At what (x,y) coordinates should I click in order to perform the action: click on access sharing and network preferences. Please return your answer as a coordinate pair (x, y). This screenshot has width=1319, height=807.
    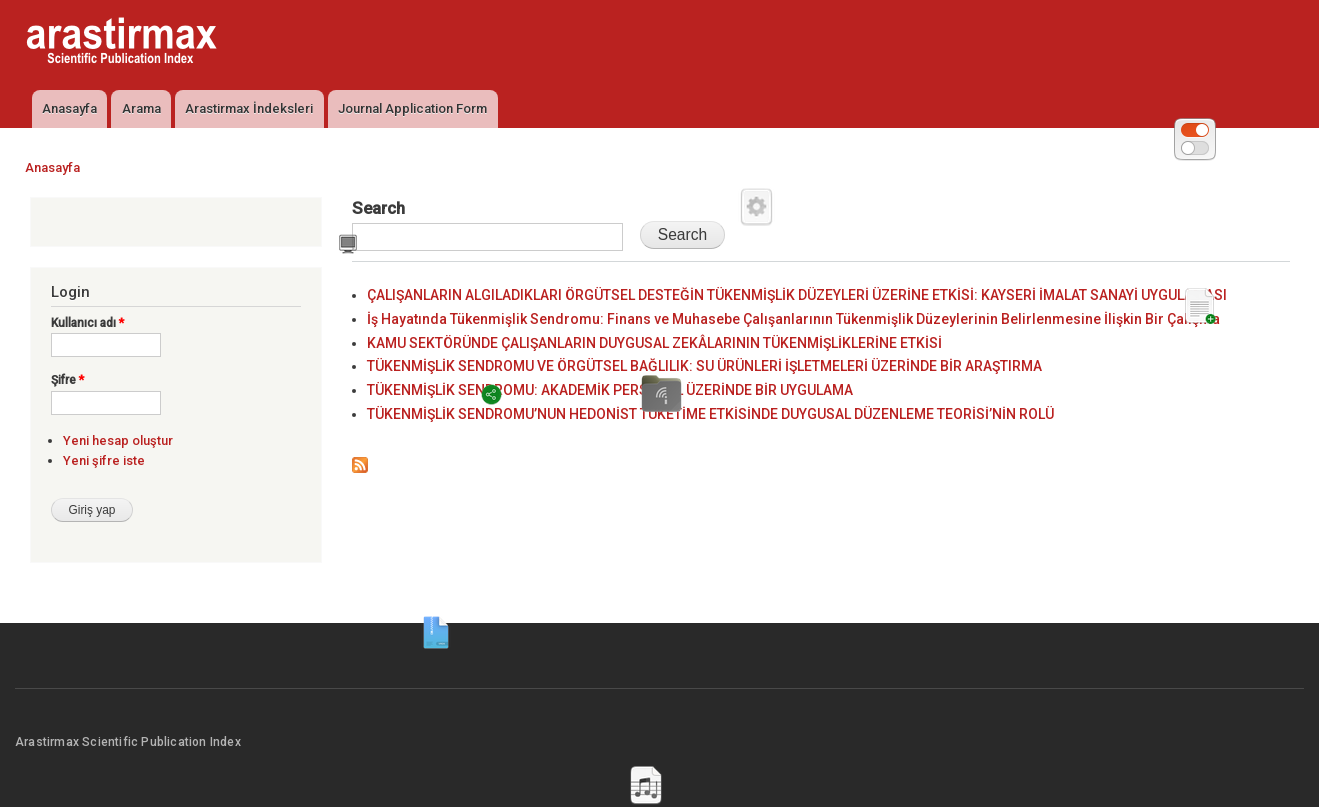
    Looking at the image, I should click on (491, 394).